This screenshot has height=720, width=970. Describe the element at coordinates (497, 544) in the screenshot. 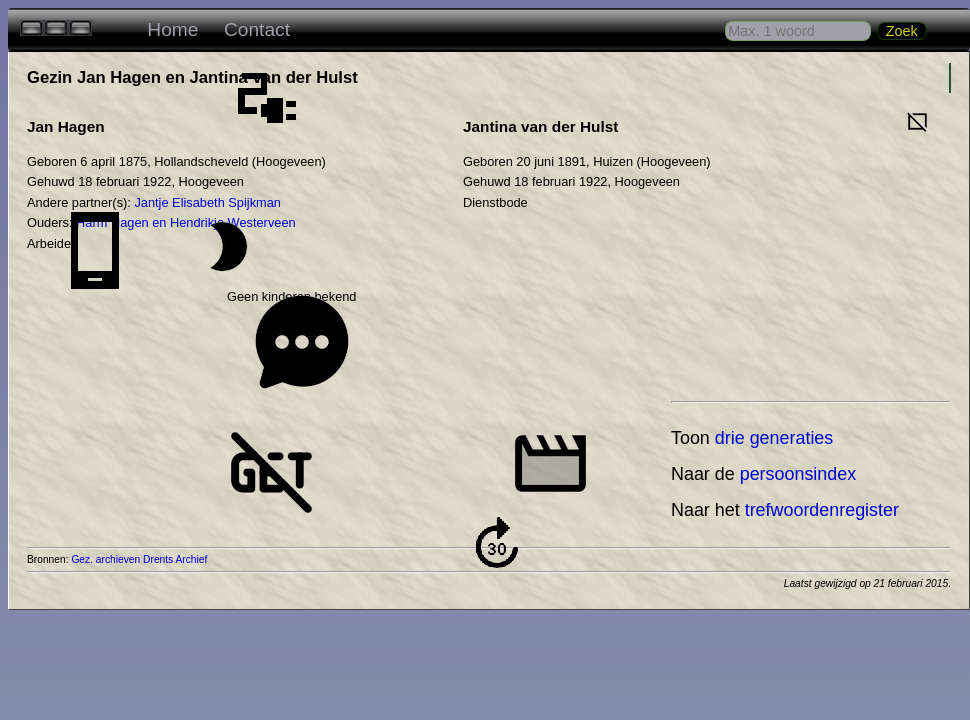

I see `skip forward 30 seconds` at that location.